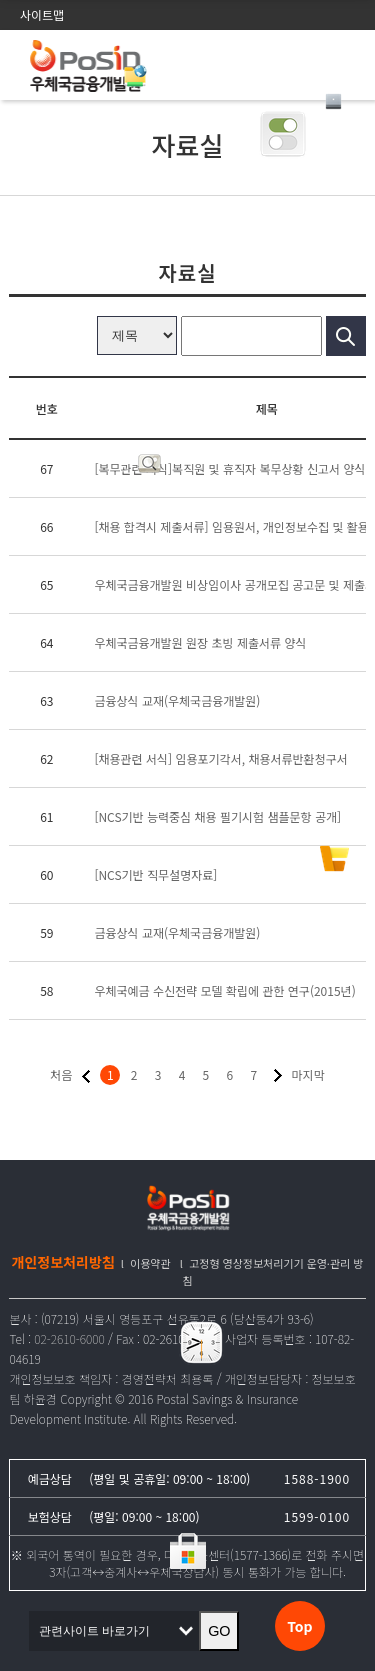 The image size is (375, 1671). What do you see at coordinates (135, 76) in the screenshot?
I see `access network or shared folder` at bounding box center [135, 76].